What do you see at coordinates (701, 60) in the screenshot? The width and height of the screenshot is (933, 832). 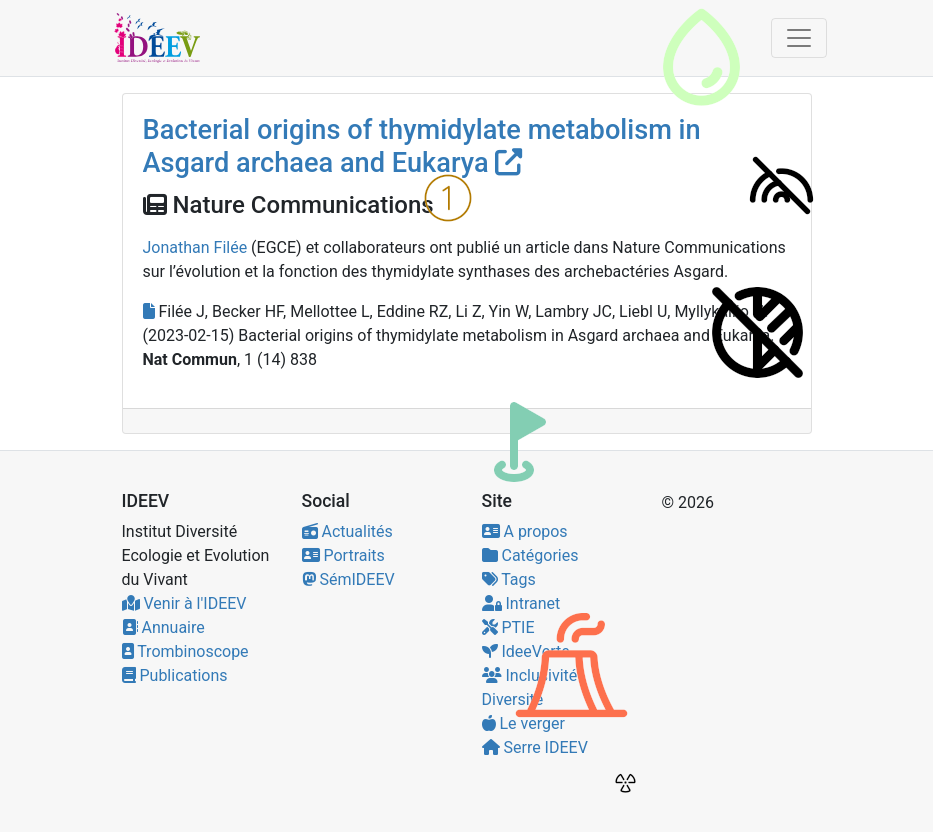 I see `adjust water or liquid settings` at bounding box center [701, 60].